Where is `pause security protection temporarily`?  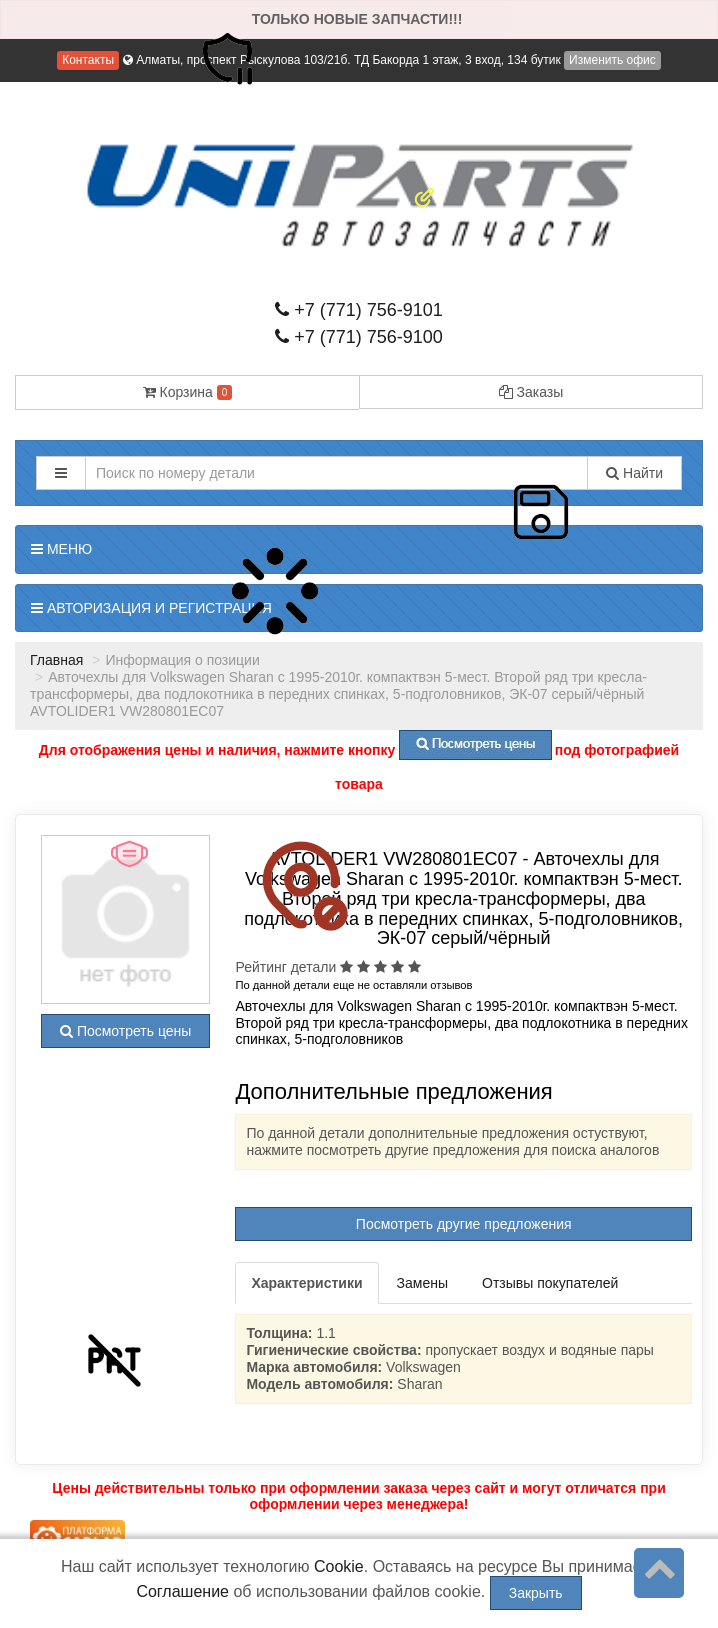 pause security protection temporarily is located at coordinates (227, 57).